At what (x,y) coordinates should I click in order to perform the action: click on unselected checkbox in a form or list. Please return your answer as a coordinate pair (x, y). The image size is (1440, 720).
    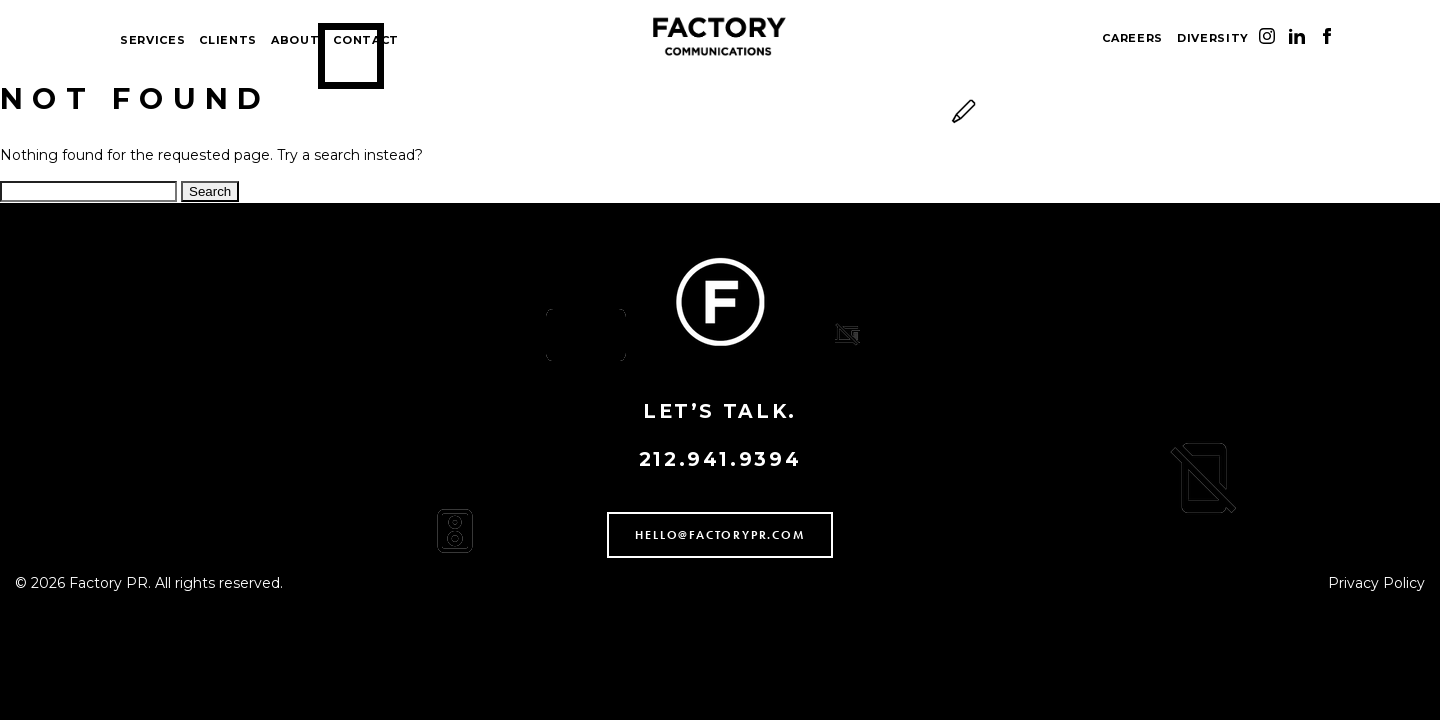
    Looking at the image, I should click on (351, 56).